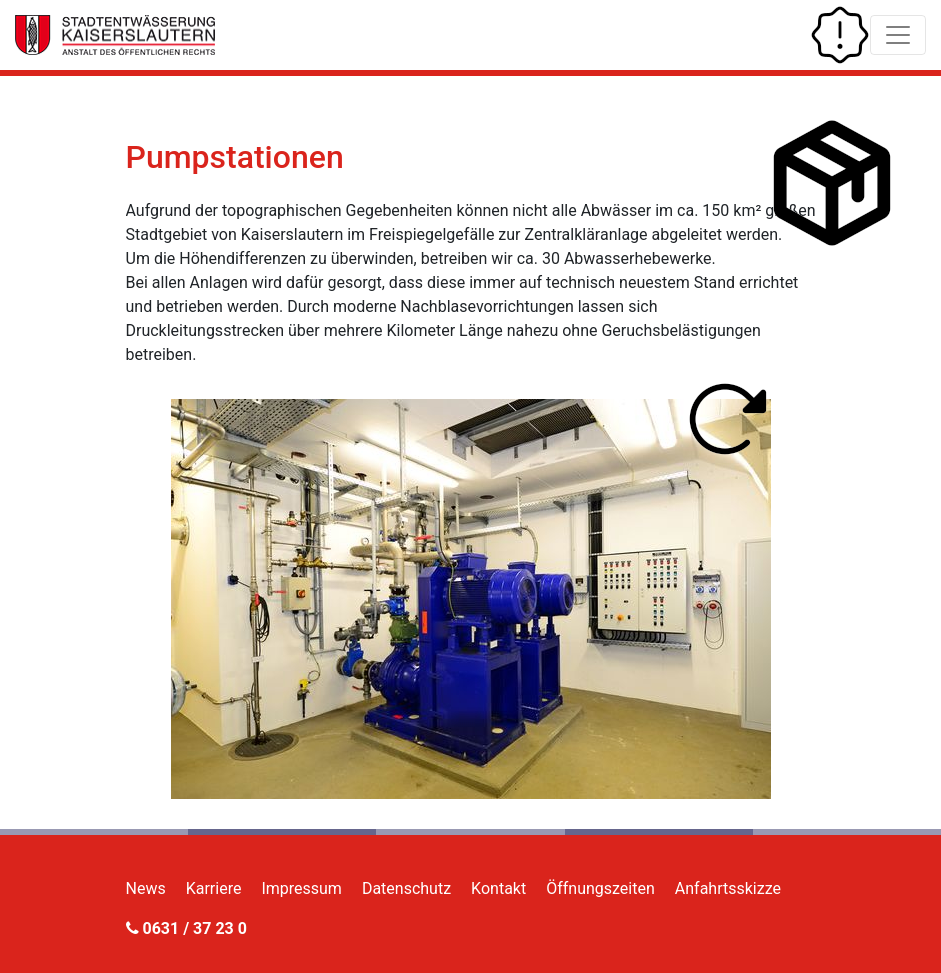 This screenshot has width=941, height=973. Describe the element at coordinates (840, 35) in the screenshot. I see `indicates a warning or alert requiring attention` at that location.